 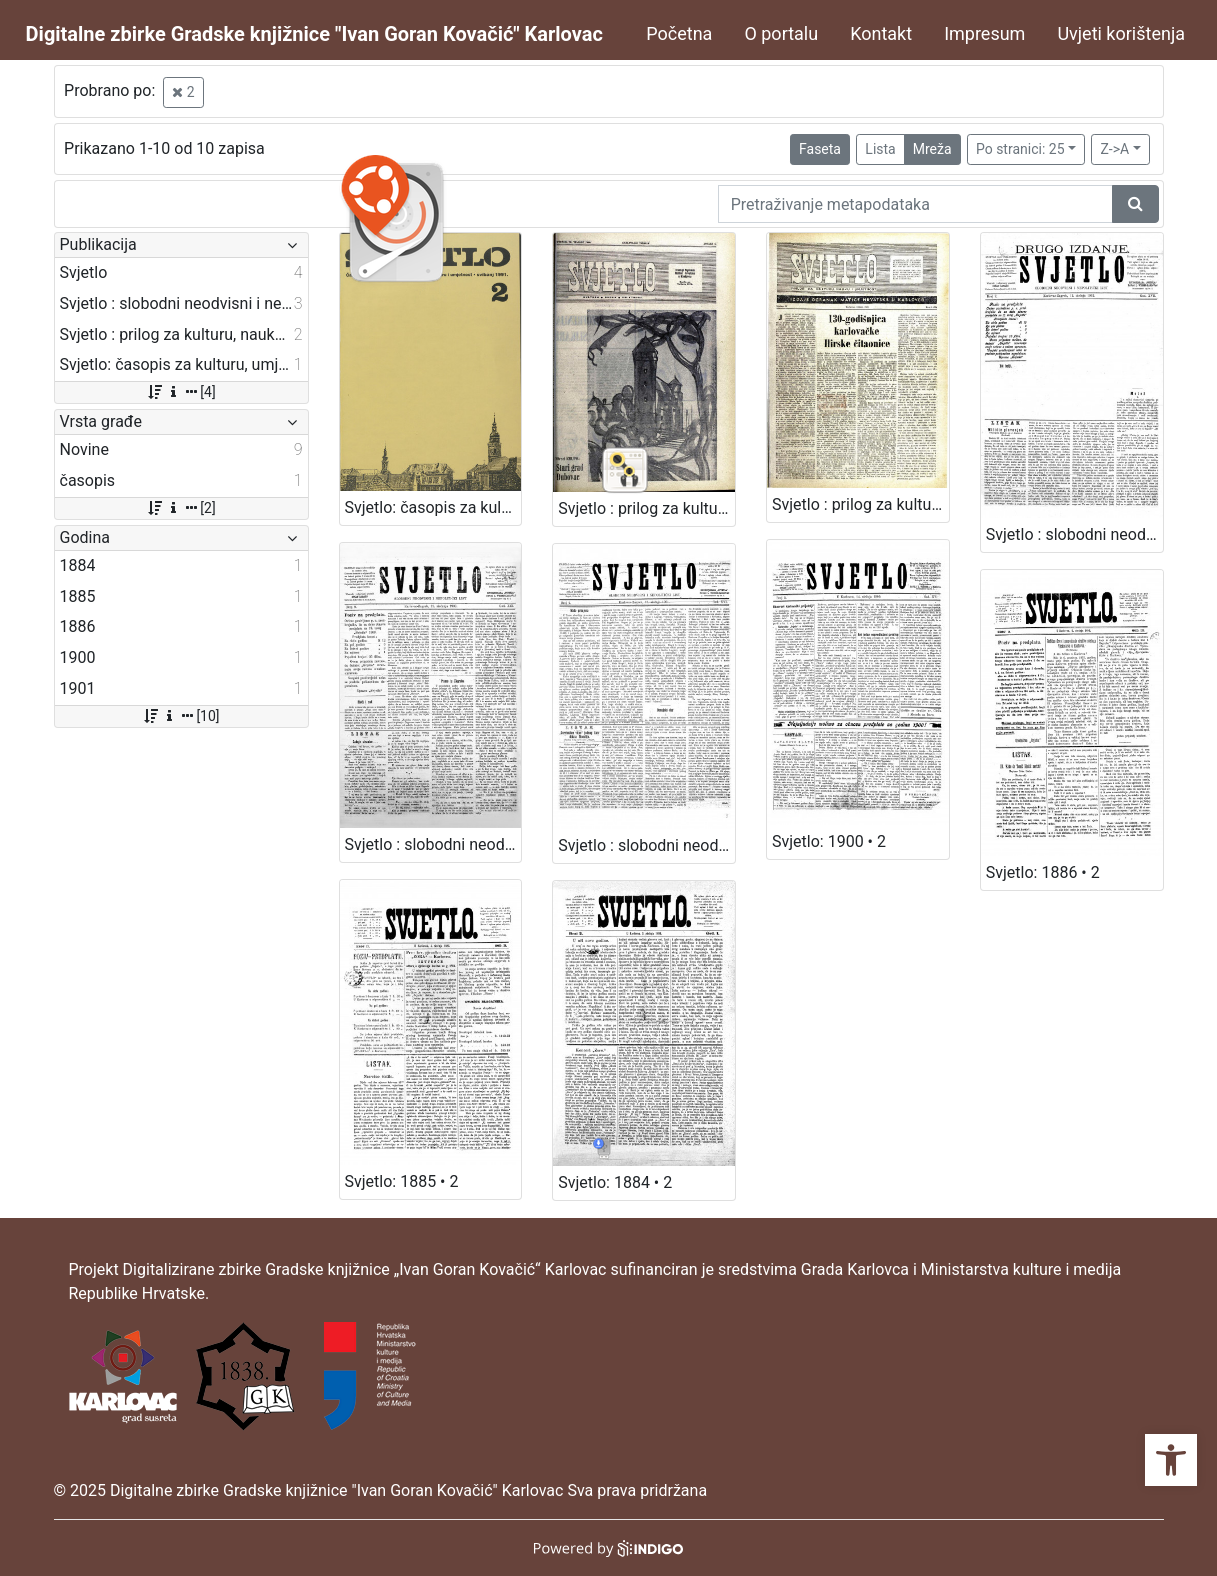 I want to click on create a bootable USB drive, so click(x=604, y=1149).